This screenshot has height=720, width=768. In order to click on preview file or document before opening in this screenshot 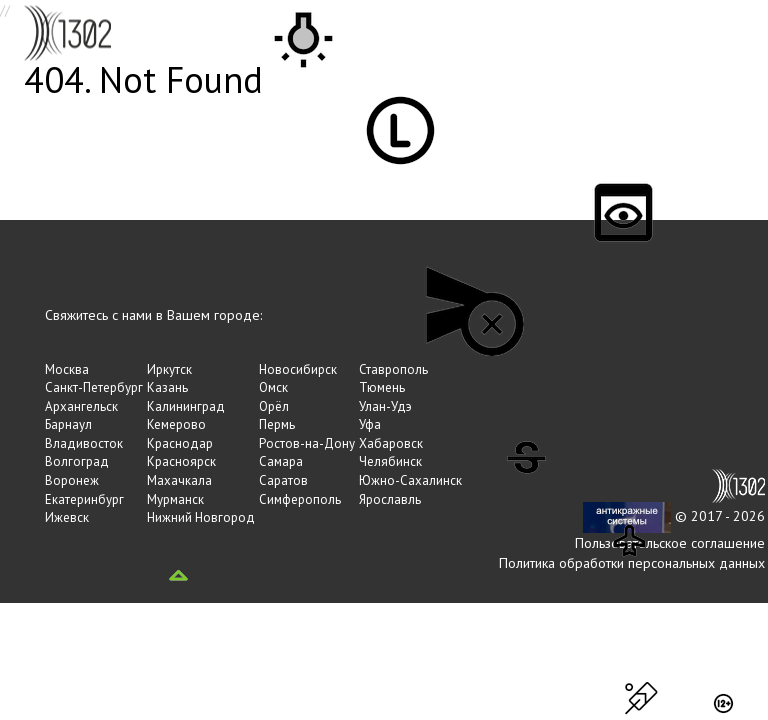, I will do `click(623, 212)`.